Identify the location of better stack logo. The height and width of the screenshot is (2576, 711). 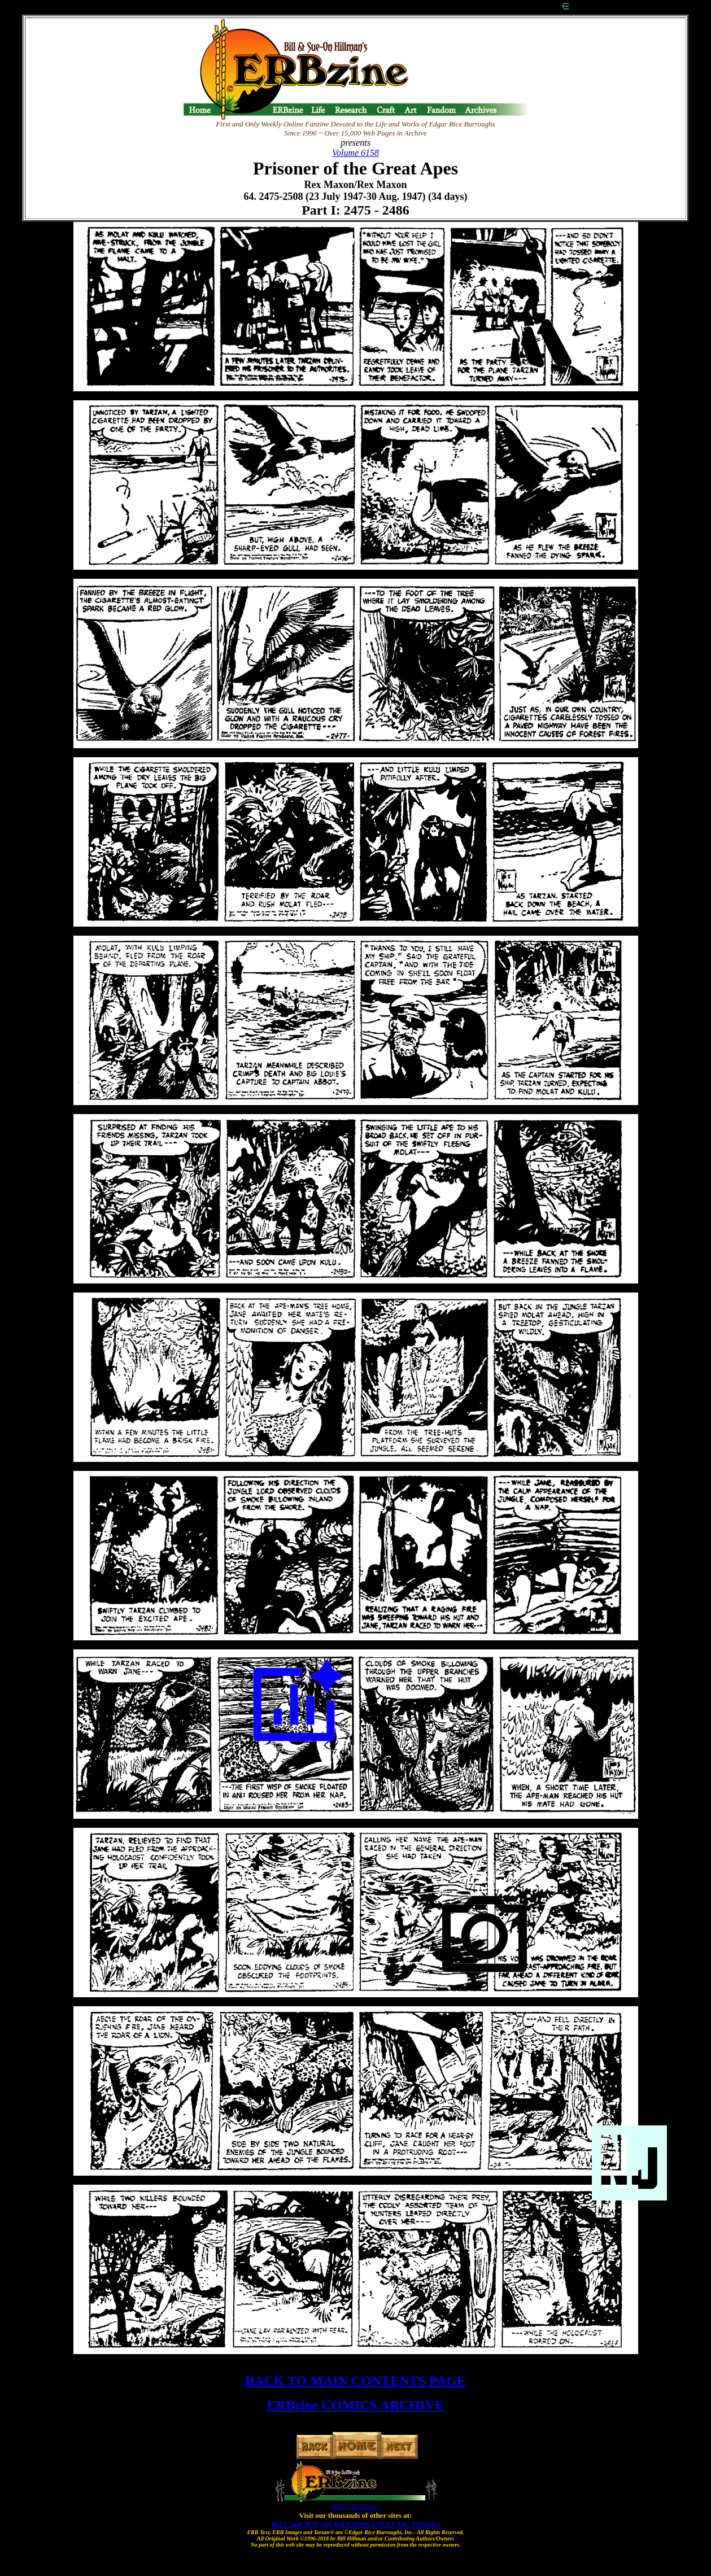
(541, 343).